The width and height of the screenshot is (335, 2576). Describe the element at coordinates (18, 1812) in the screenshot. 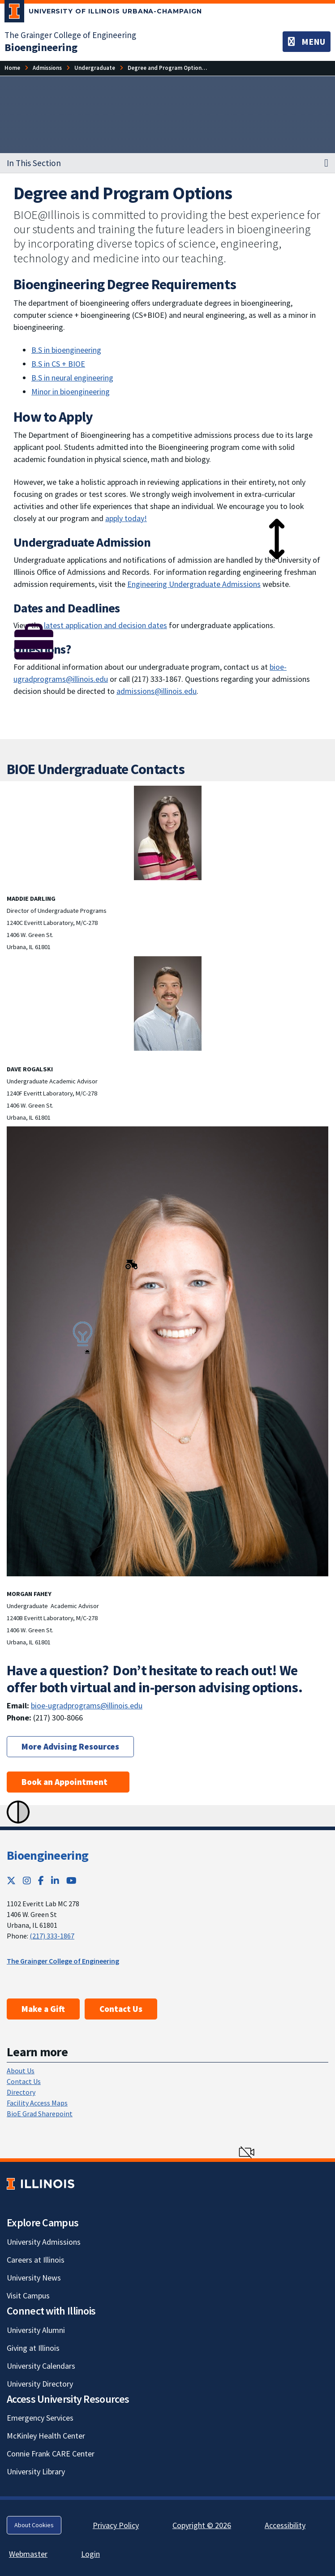

I see `toggle between light and dark mode` at that location.